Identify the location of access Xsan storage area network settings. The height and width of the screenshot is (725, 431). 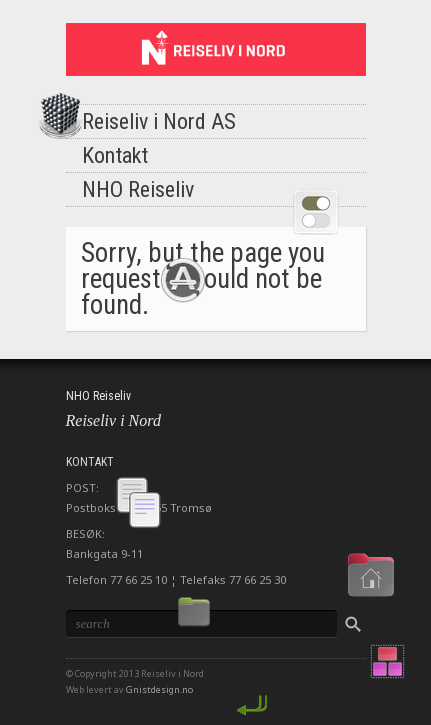
(60, 116).